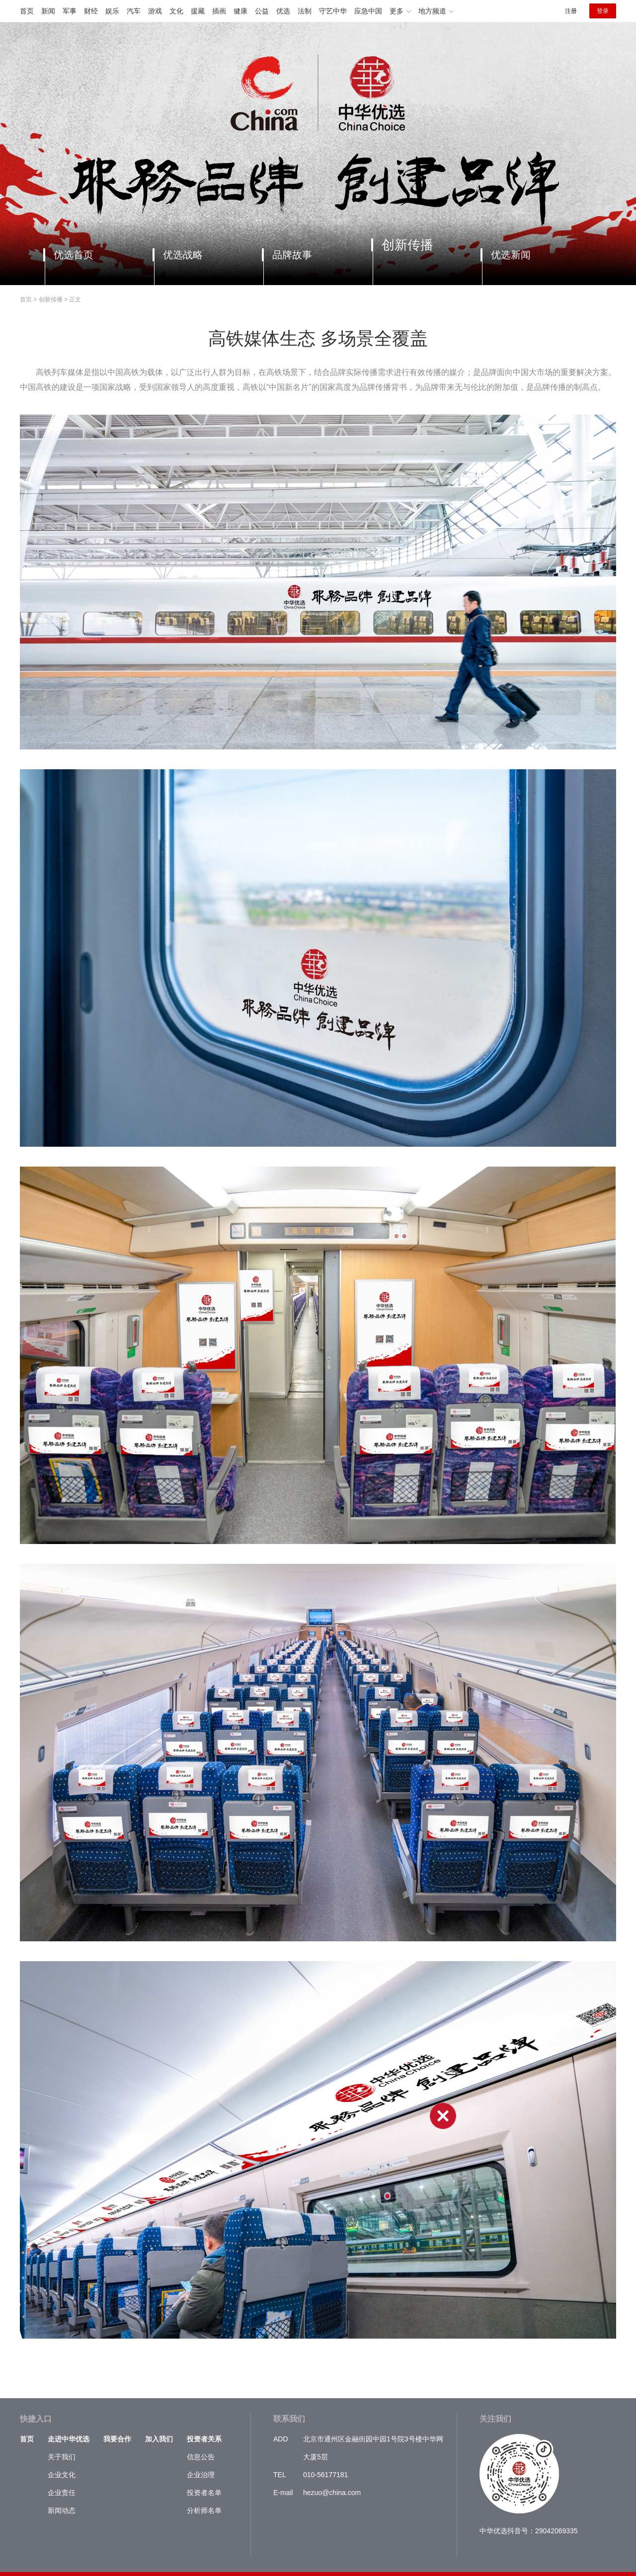  Describe the element at coordinates (190, 1602) in the screenshot. I see `indicates an xserve or rack server in network settings` at that location.